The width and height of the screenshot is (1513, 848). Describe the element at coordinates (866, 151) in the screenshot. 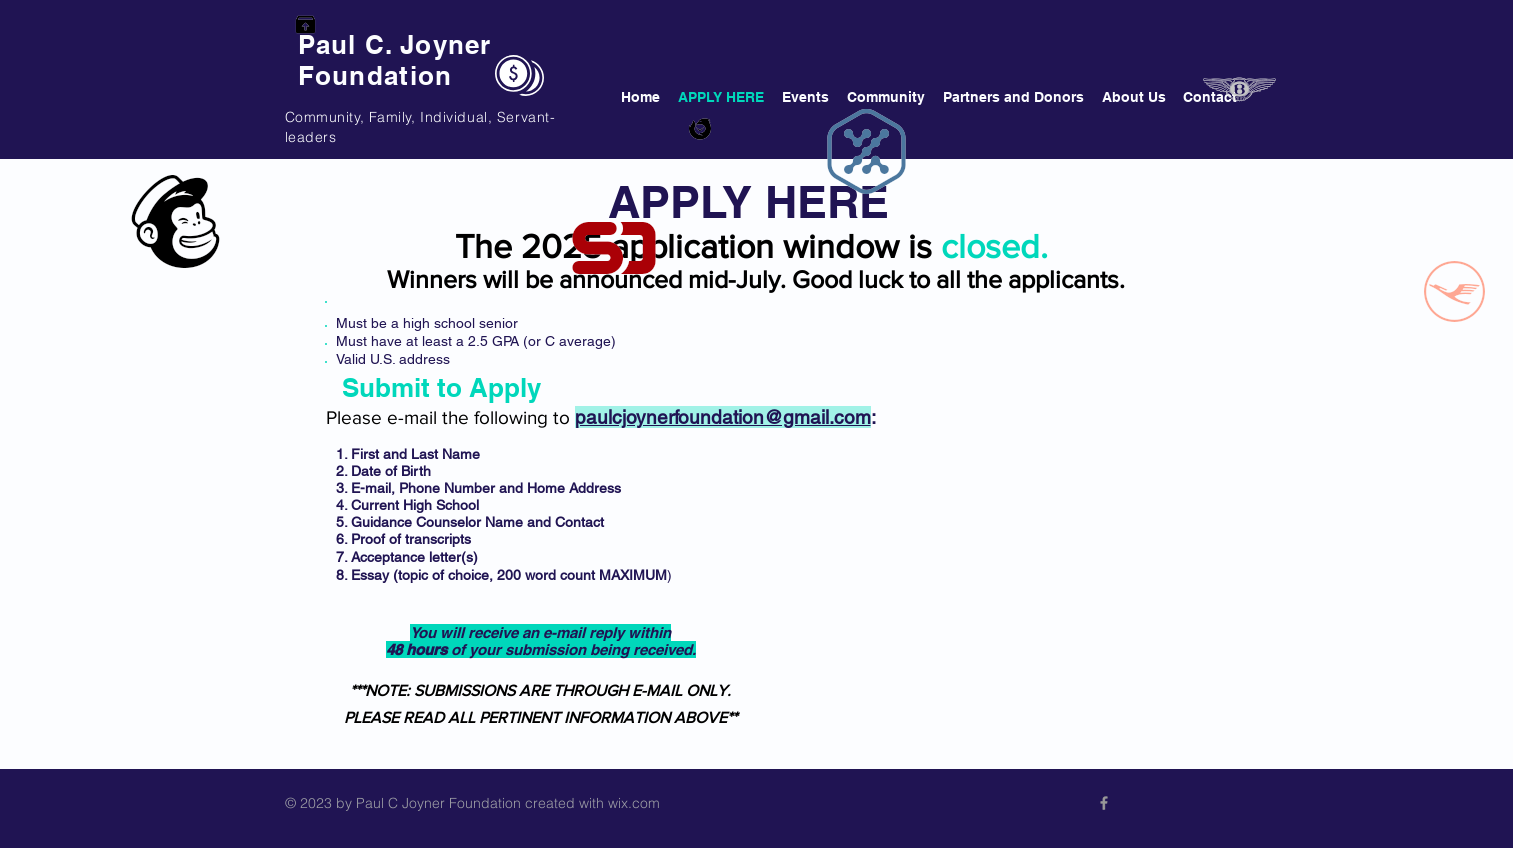

I see `open localxpose tunnel service` at that location.